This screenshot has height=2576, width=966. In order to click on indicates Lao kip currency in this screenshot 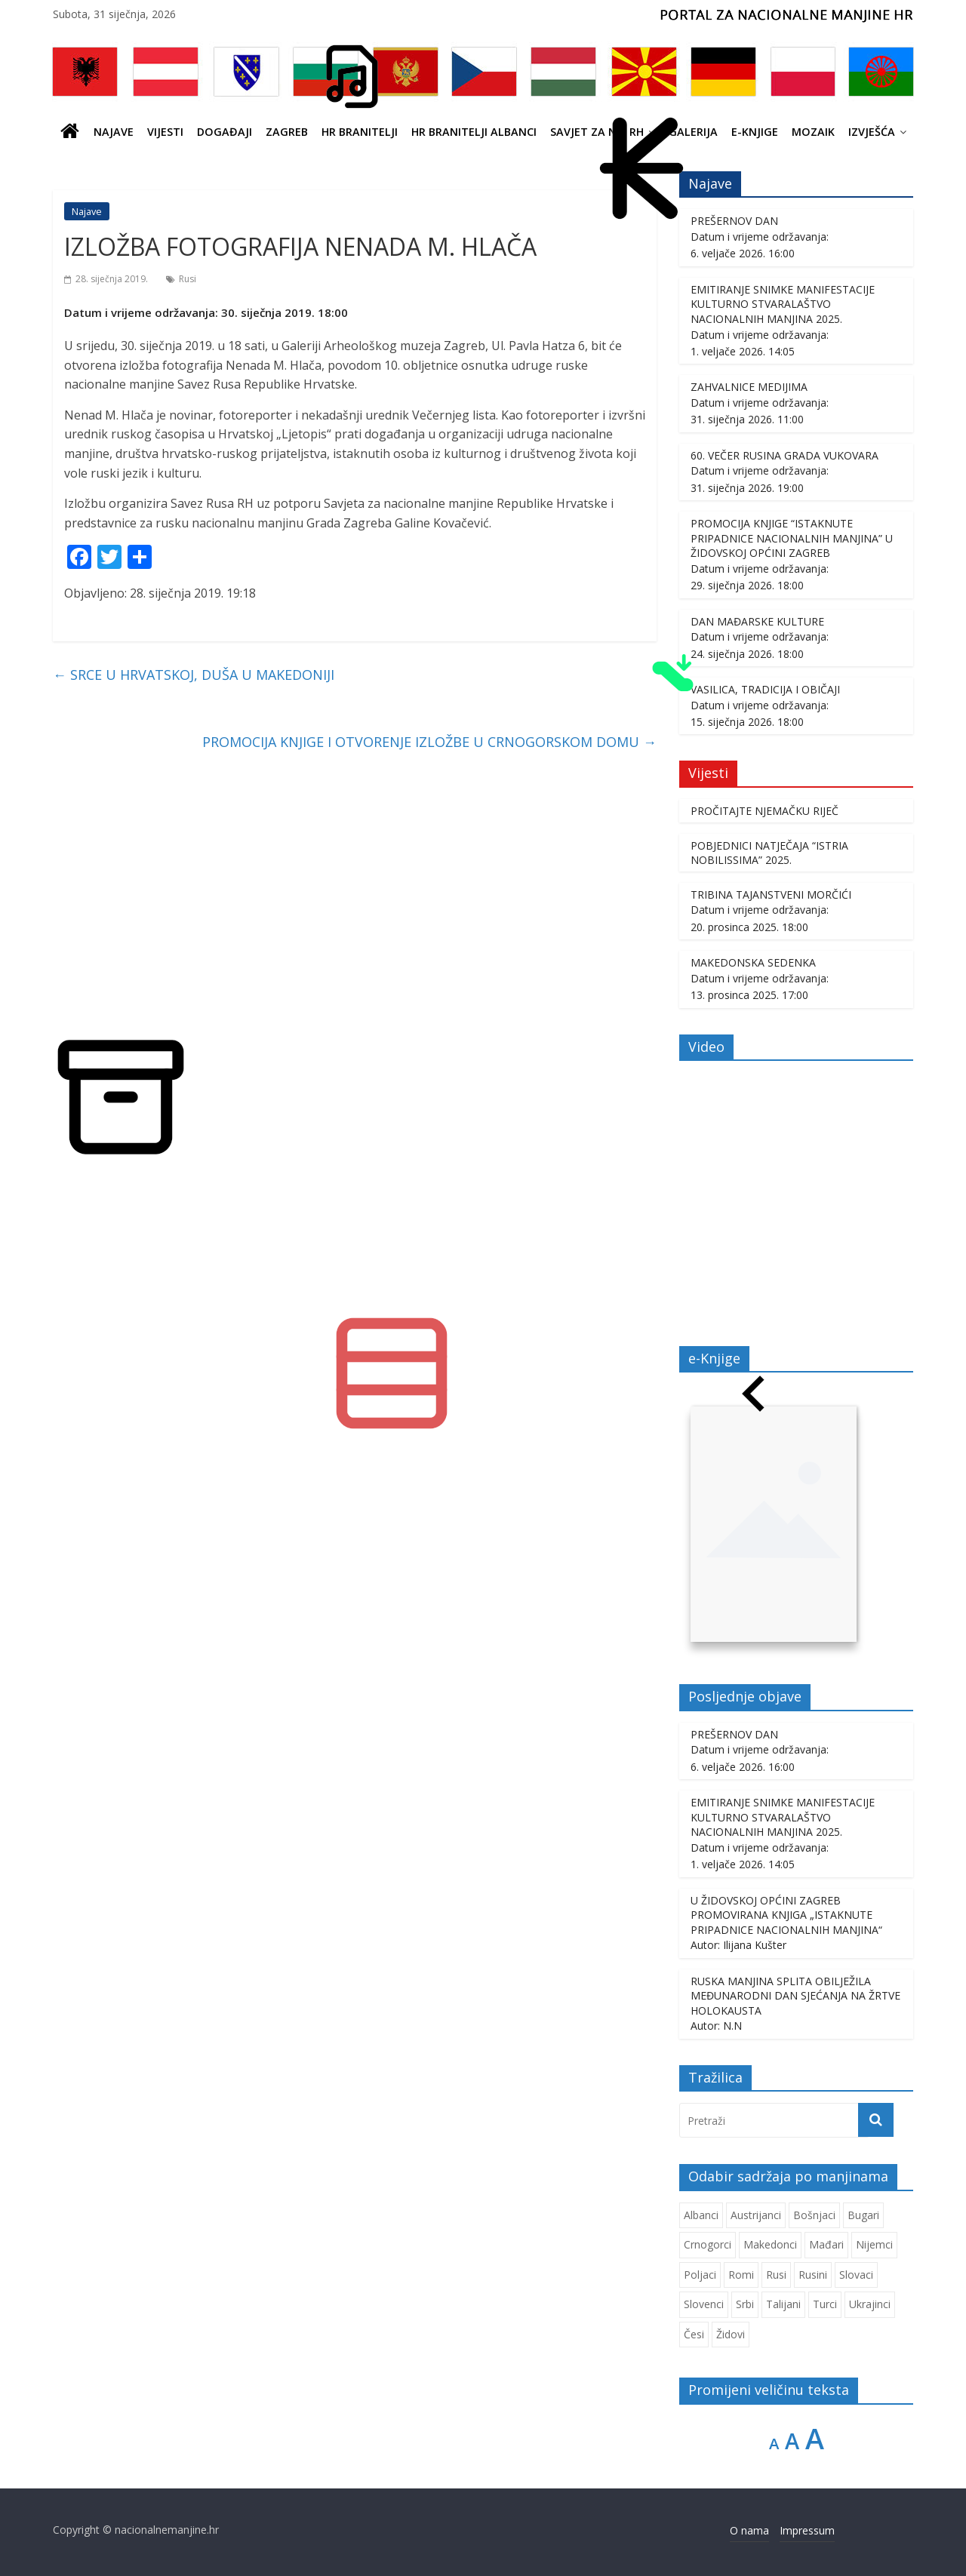, I will do `click(641, 168)`.